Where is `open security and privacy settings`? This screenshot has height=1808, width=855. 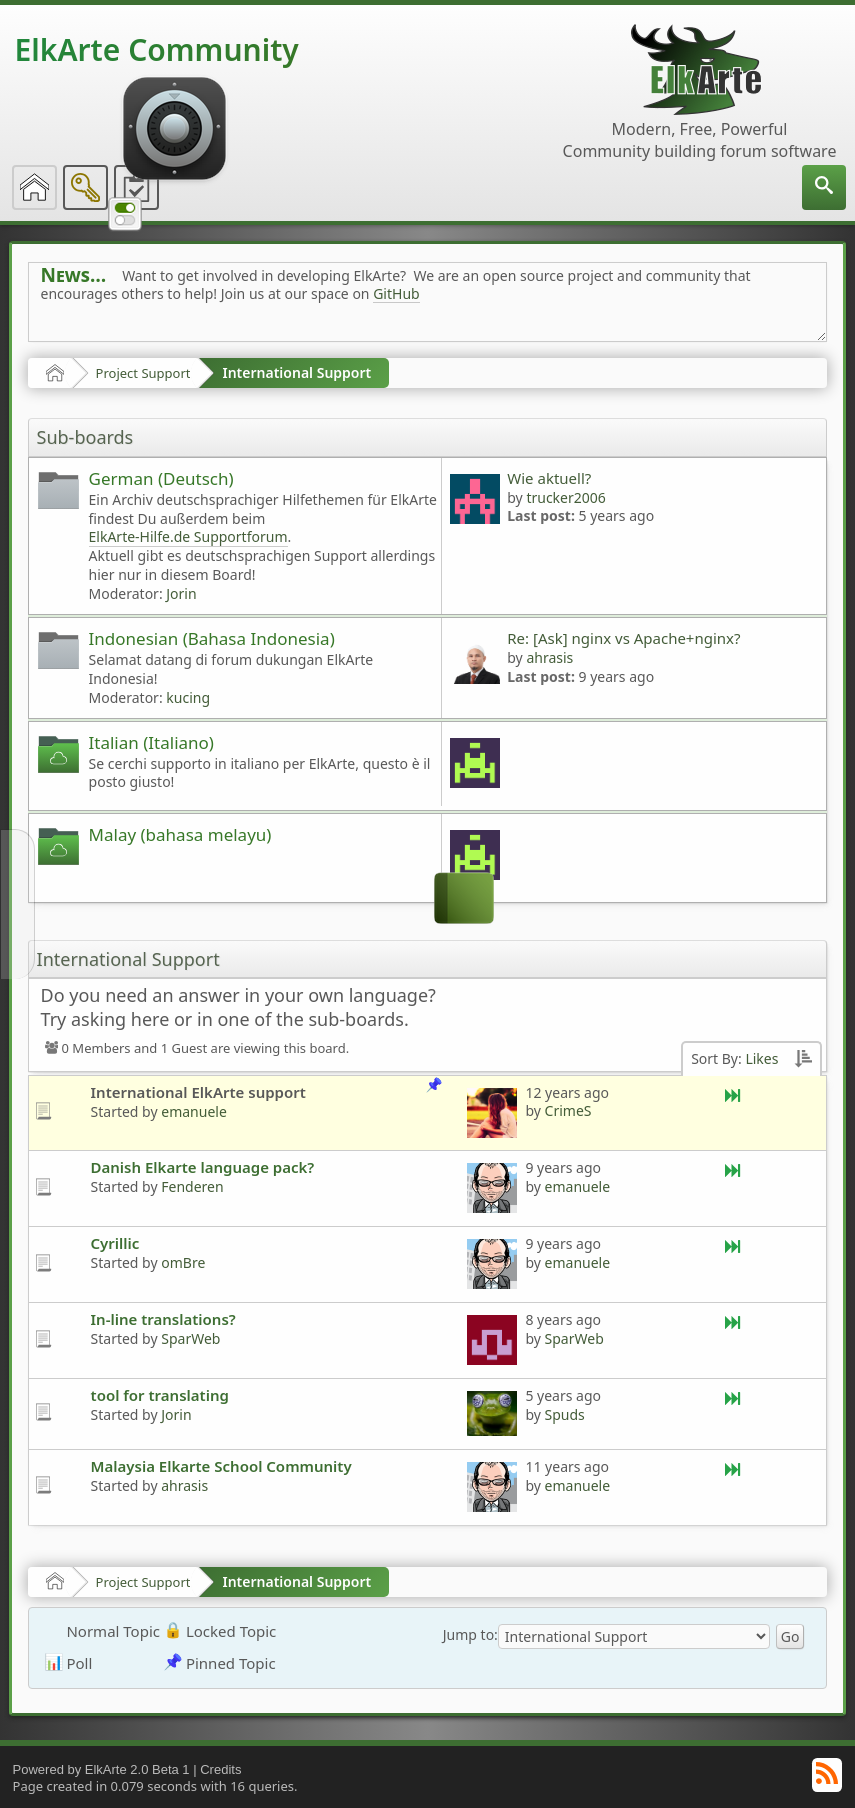 open security and privacy settings is located at coordinates (174, 128).